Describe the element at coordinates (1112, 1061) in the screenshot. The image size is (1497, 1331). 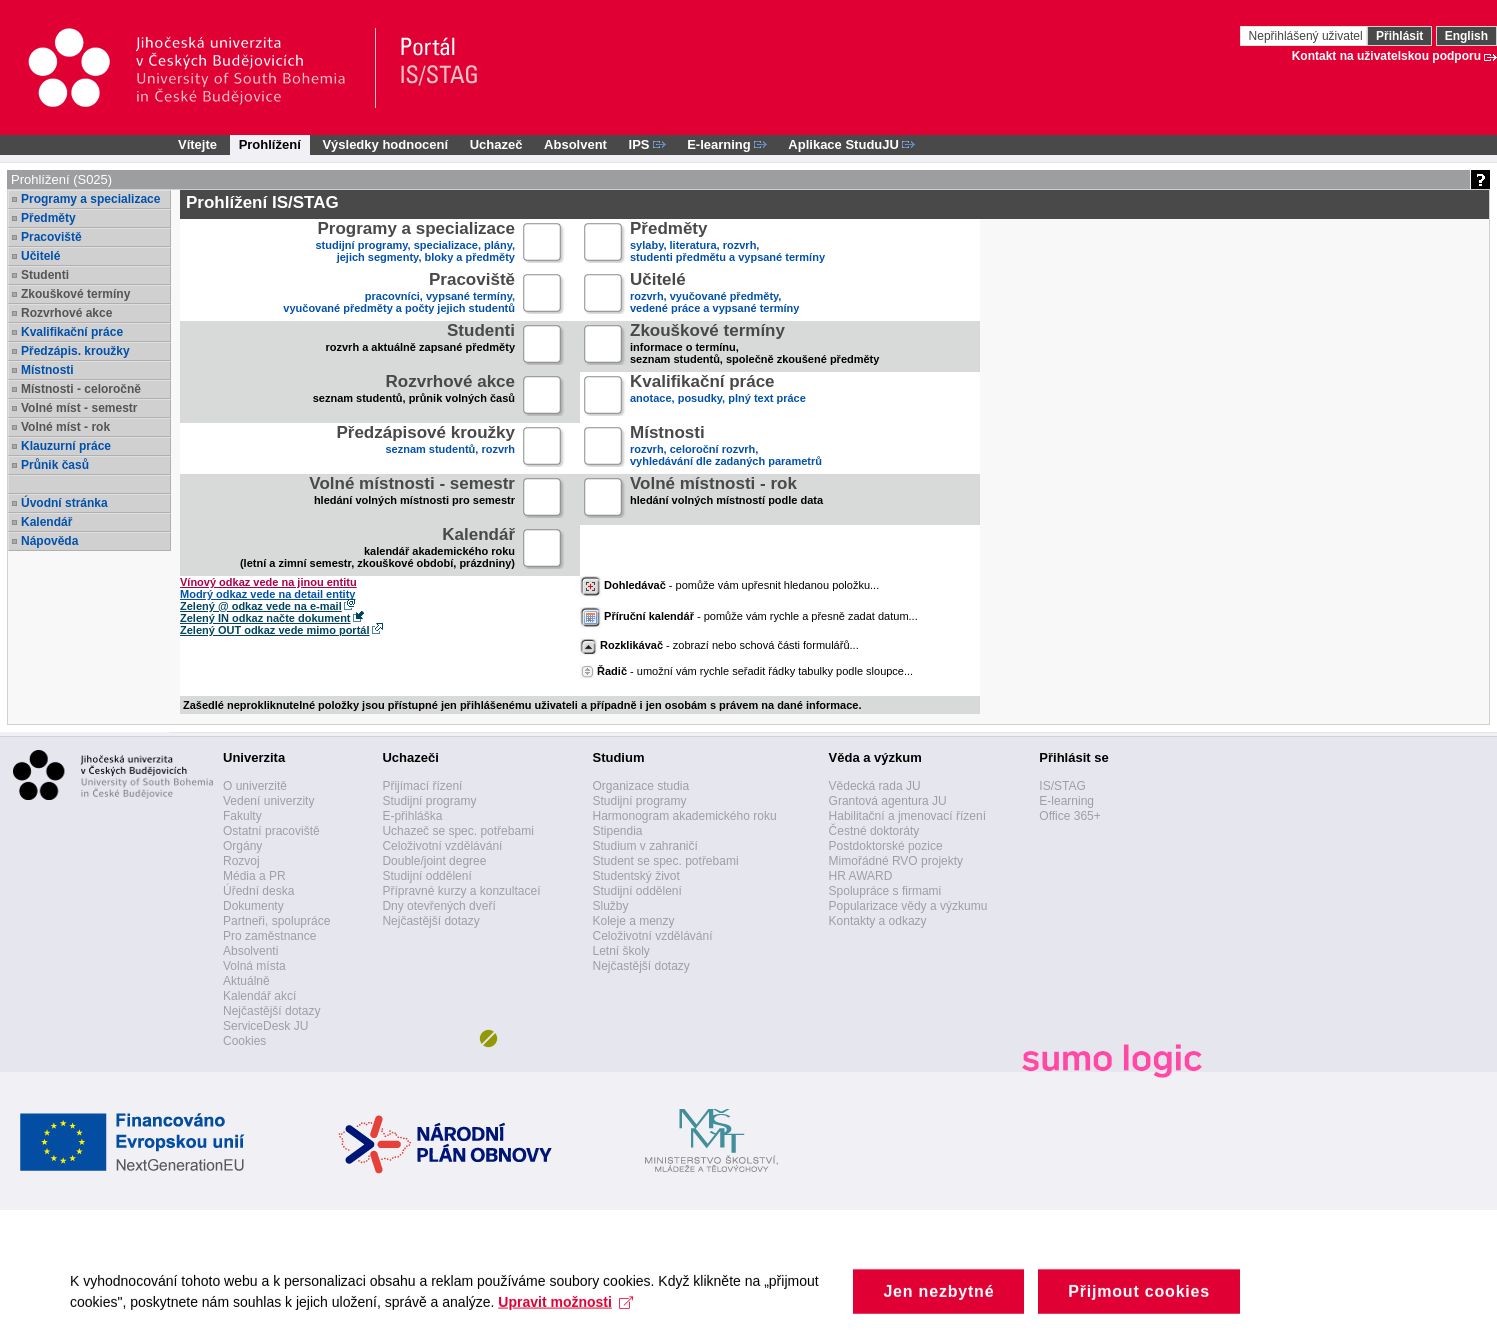
I see `sumo logic company logo` at that location.